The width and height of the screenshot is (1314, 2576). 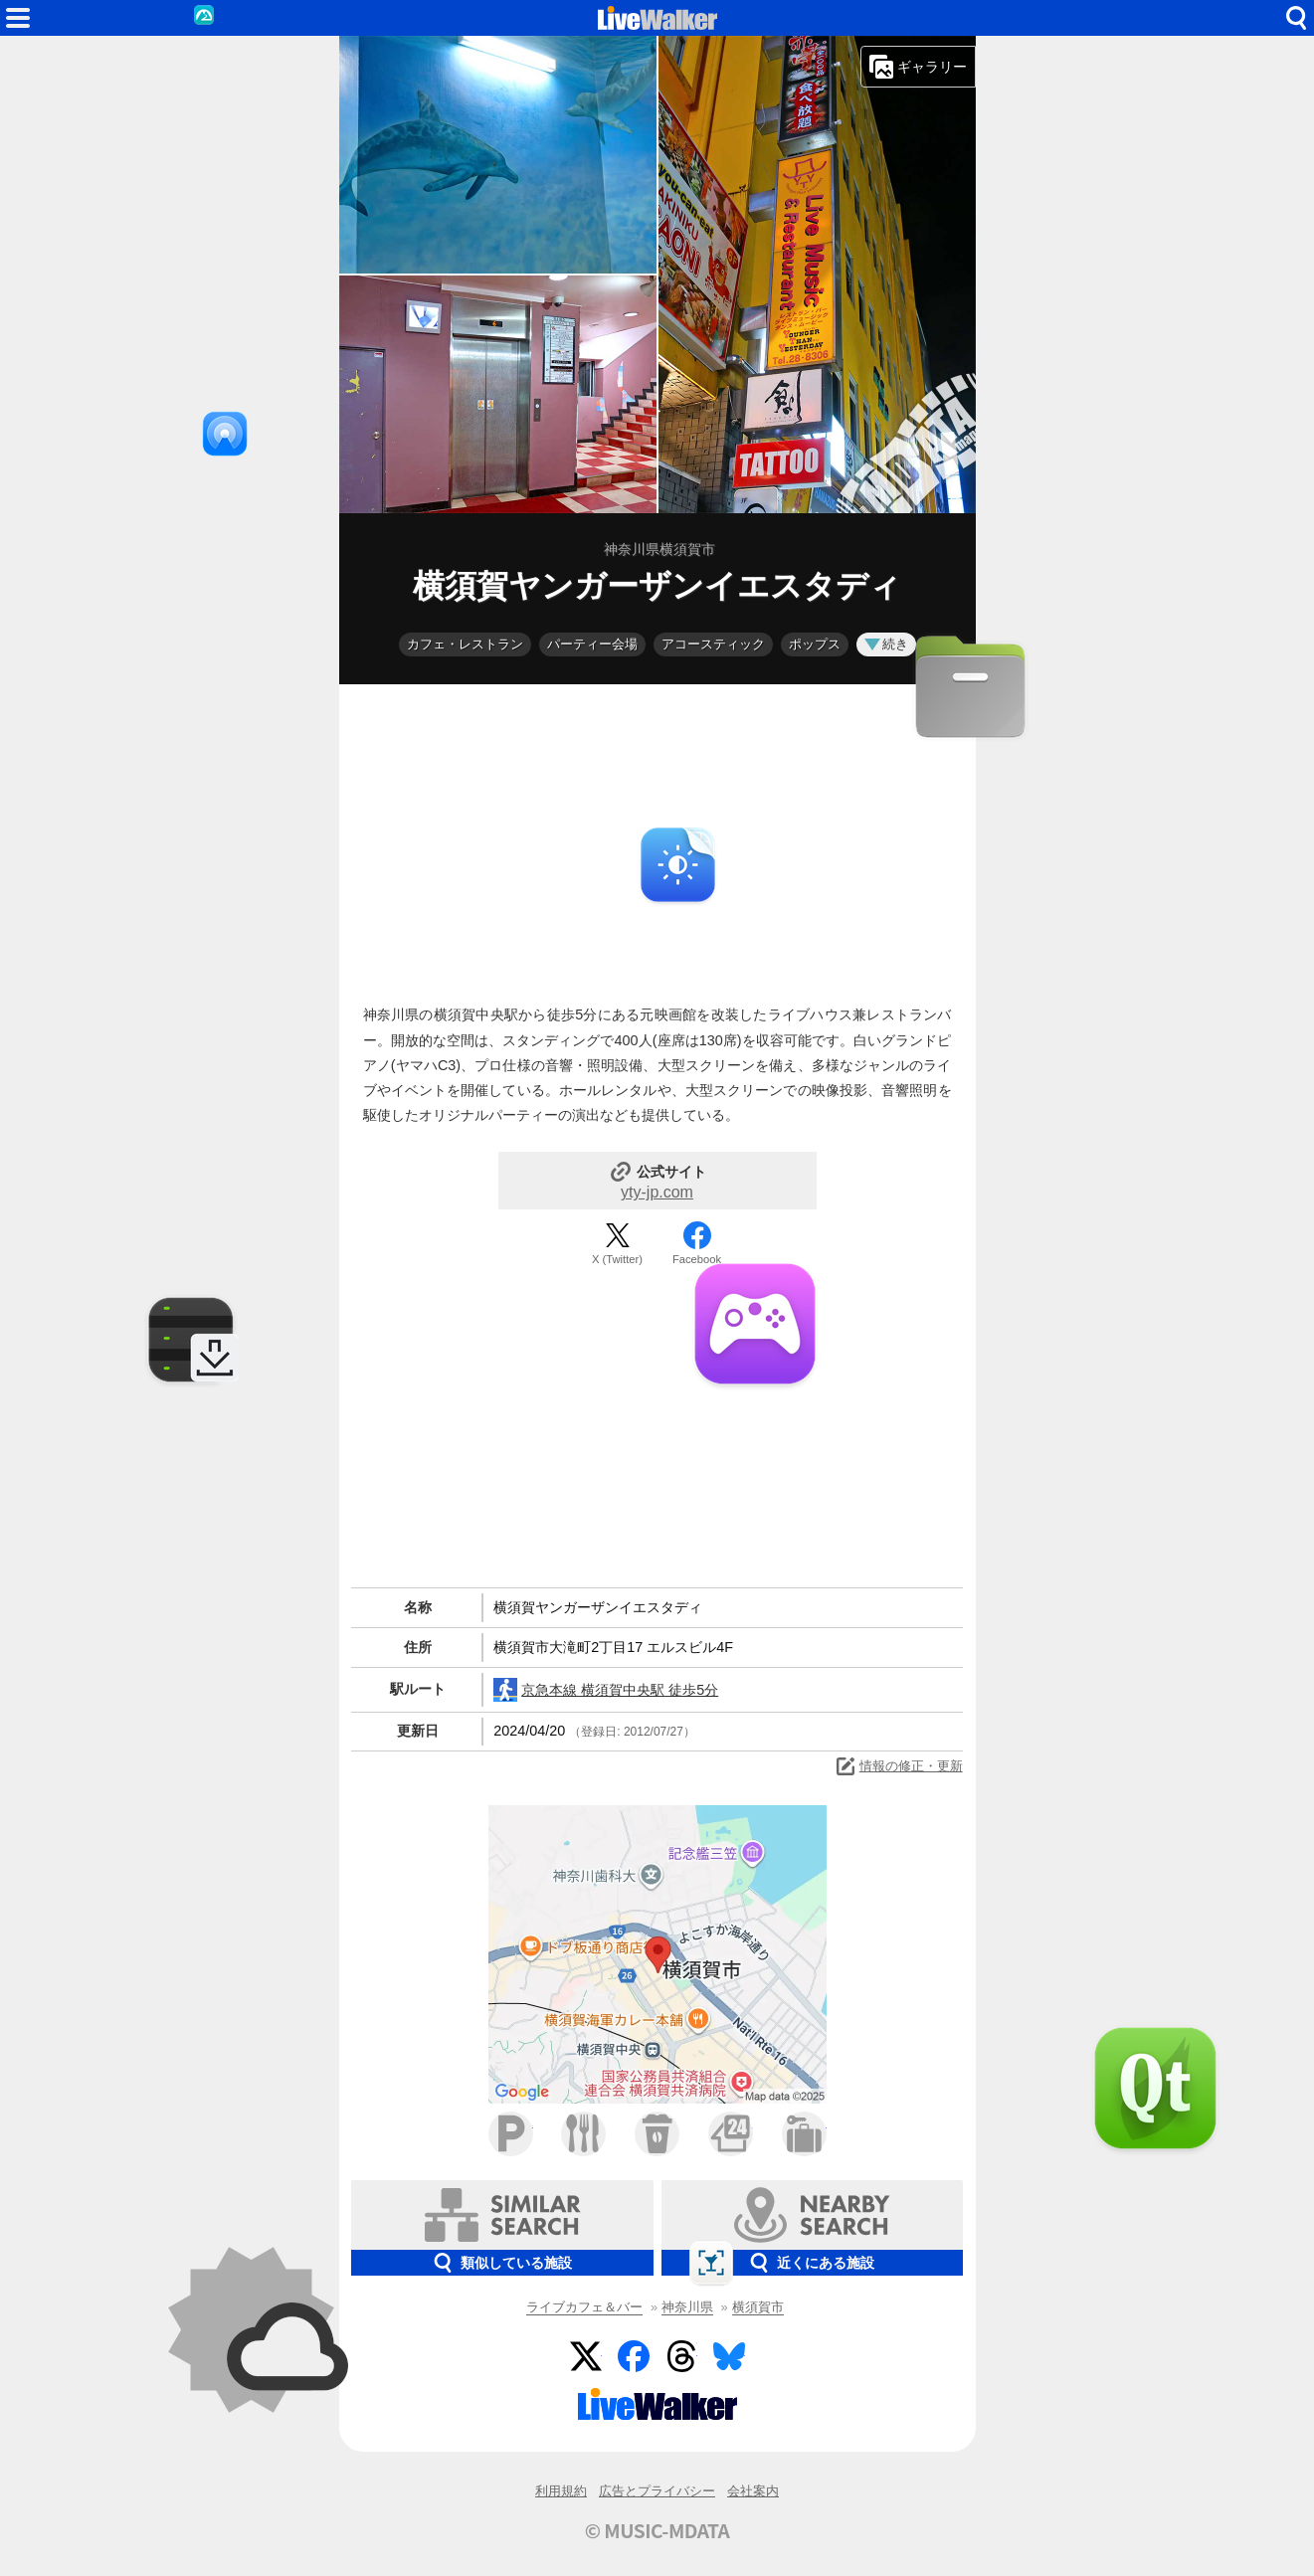 I want to click on adjust night shift or display color temperature settings, so click(x=677, y=864).